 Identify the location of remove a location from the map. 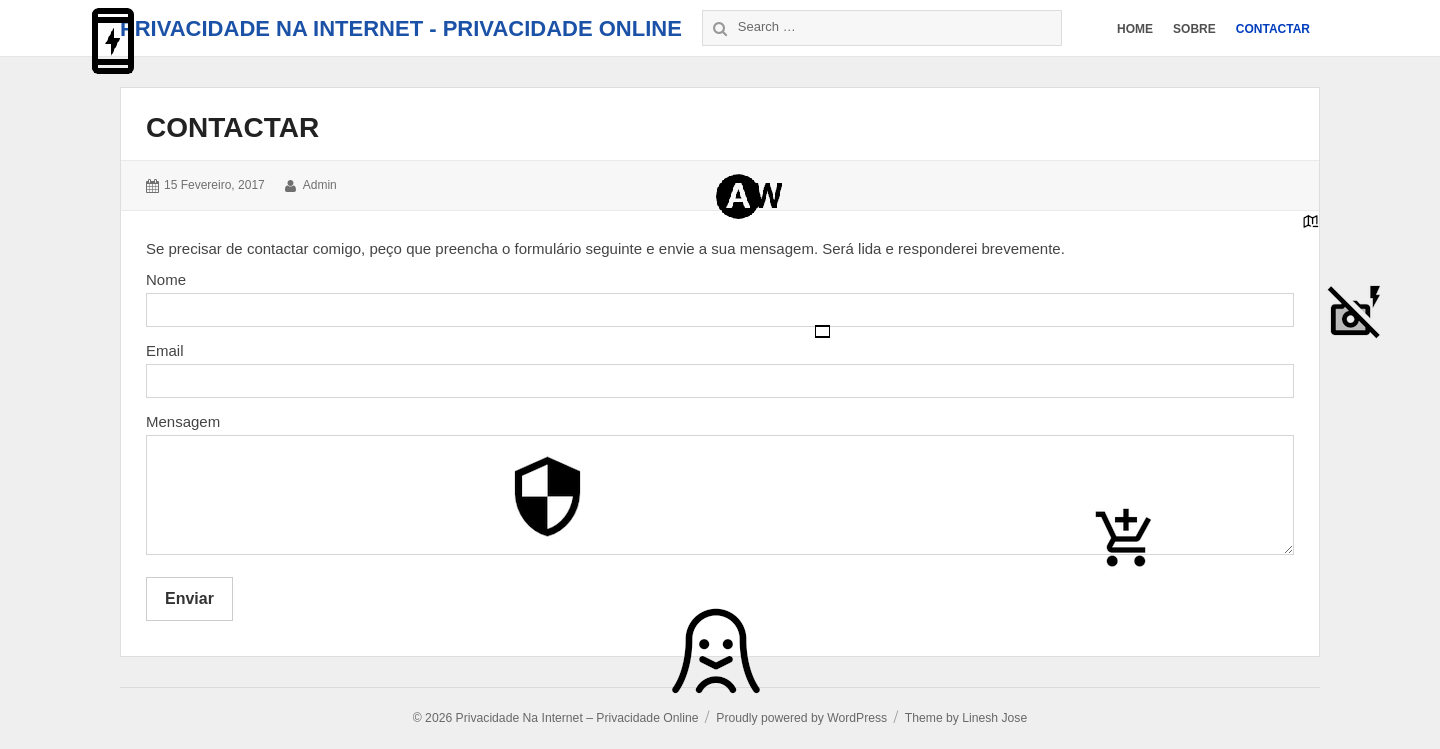
(1310, 221).